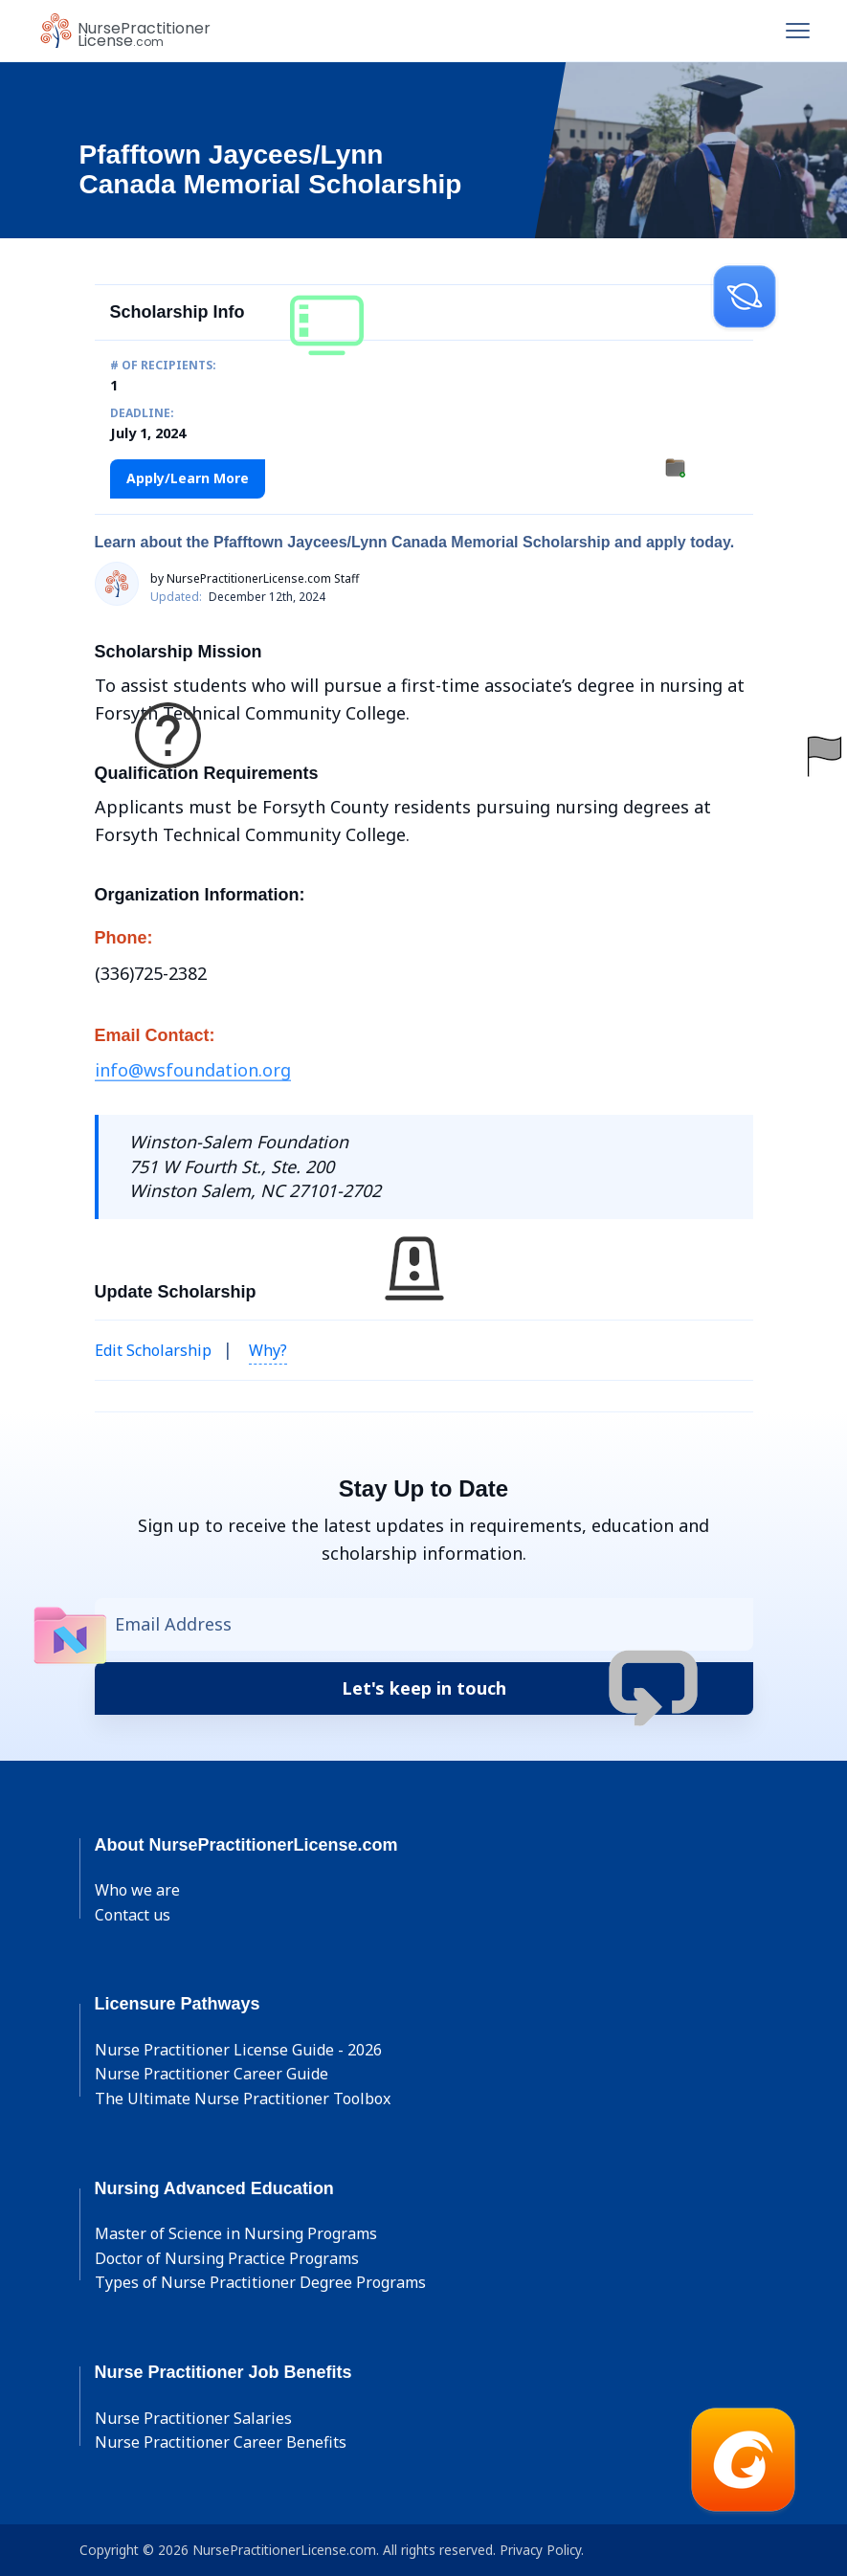  Describe the element at coordinates (824, 756) in the screenshot. I see `view flagged emails in Mail` at that location.